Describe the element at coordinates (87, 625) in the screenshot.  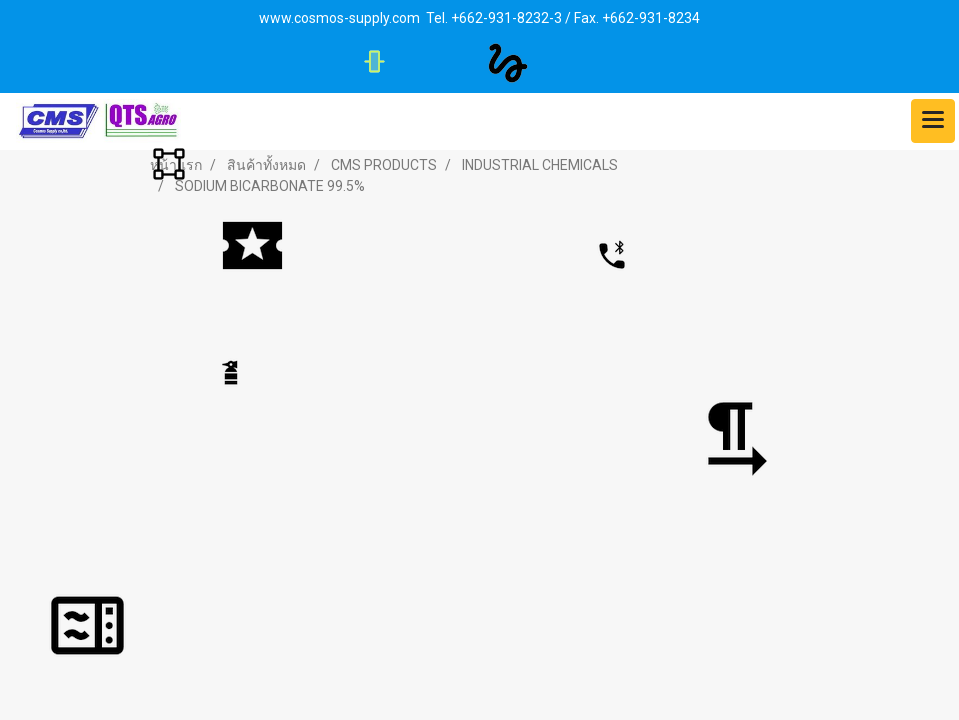
I see `access microwave controls or settings` at that location.